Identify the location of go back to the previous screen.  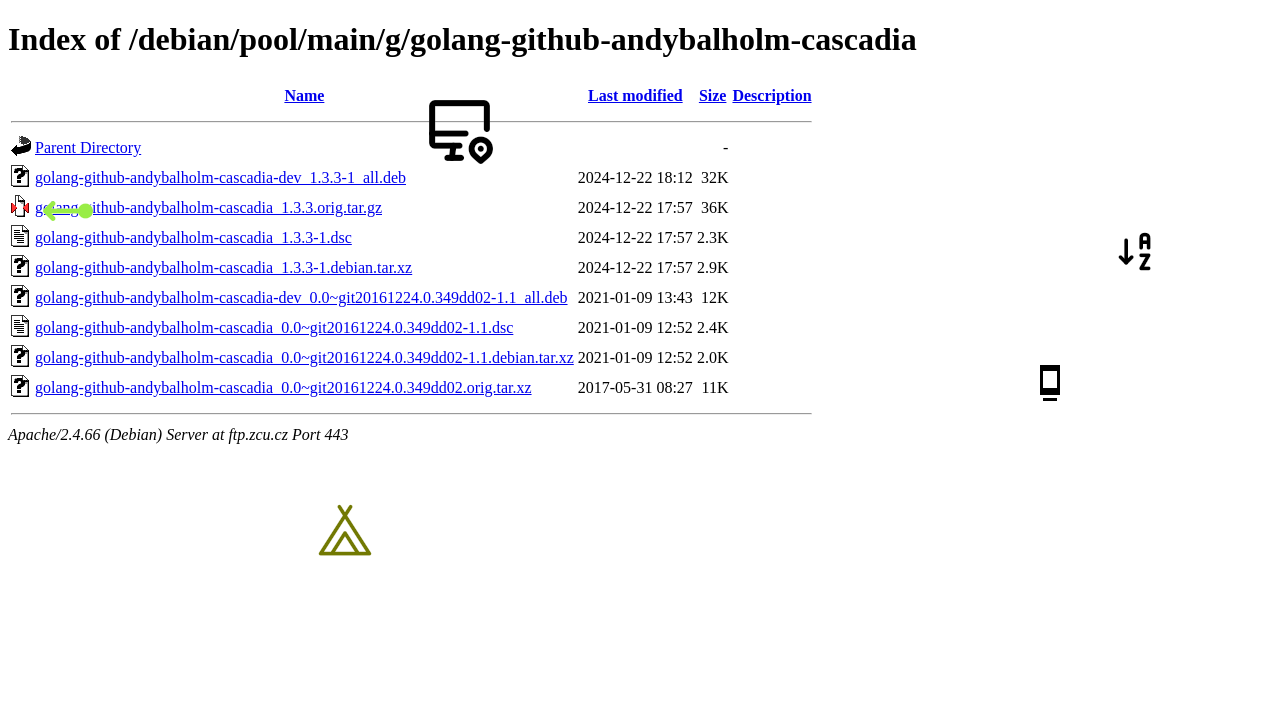
(68, 211).